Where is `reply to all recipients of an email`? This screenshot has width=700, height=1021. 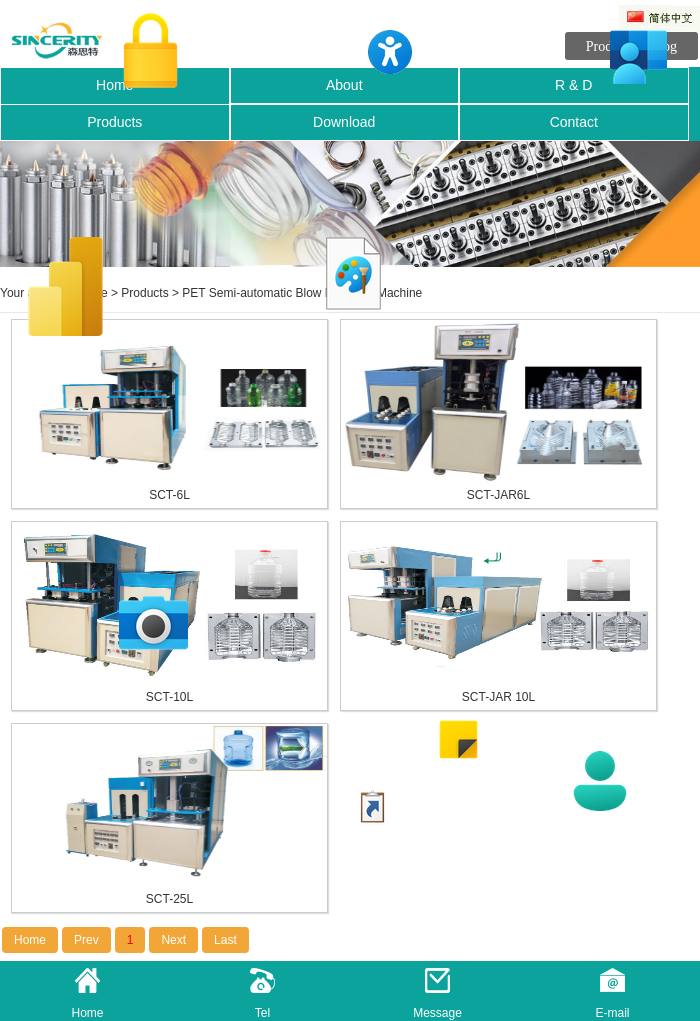 reply to all recipients of an email is located at coordinates (492, 557).